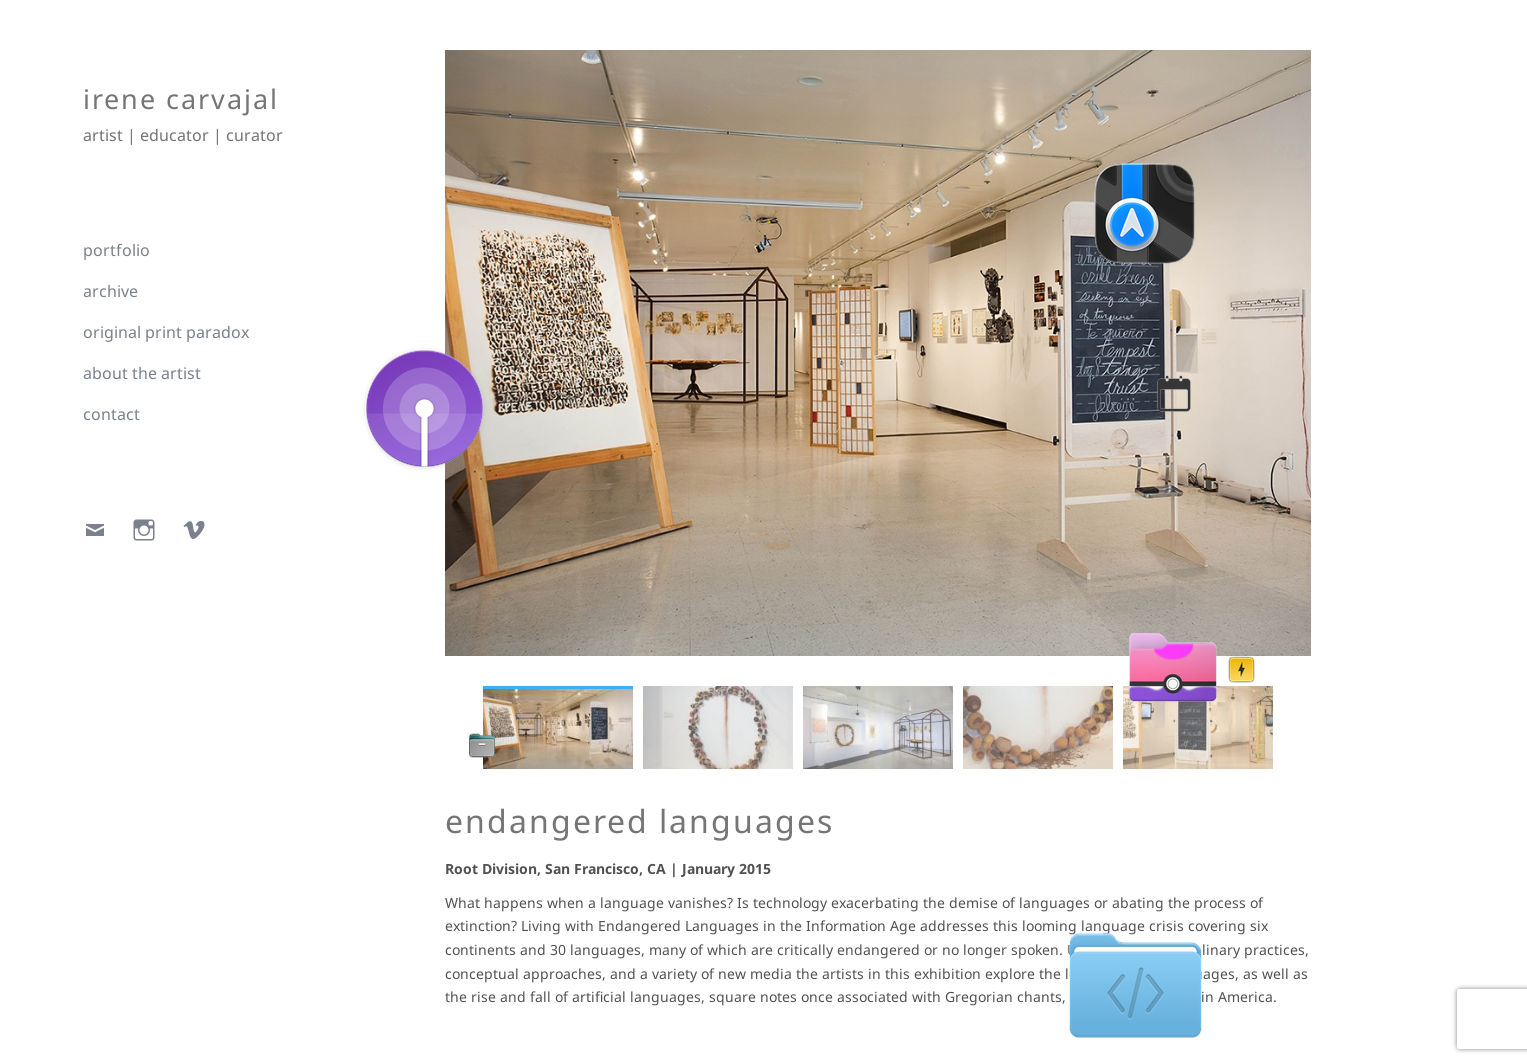 Image resolution: width=1527 pixels, height=1063 pixels. I want to click on access power and battery settings, so click(1241, 669).